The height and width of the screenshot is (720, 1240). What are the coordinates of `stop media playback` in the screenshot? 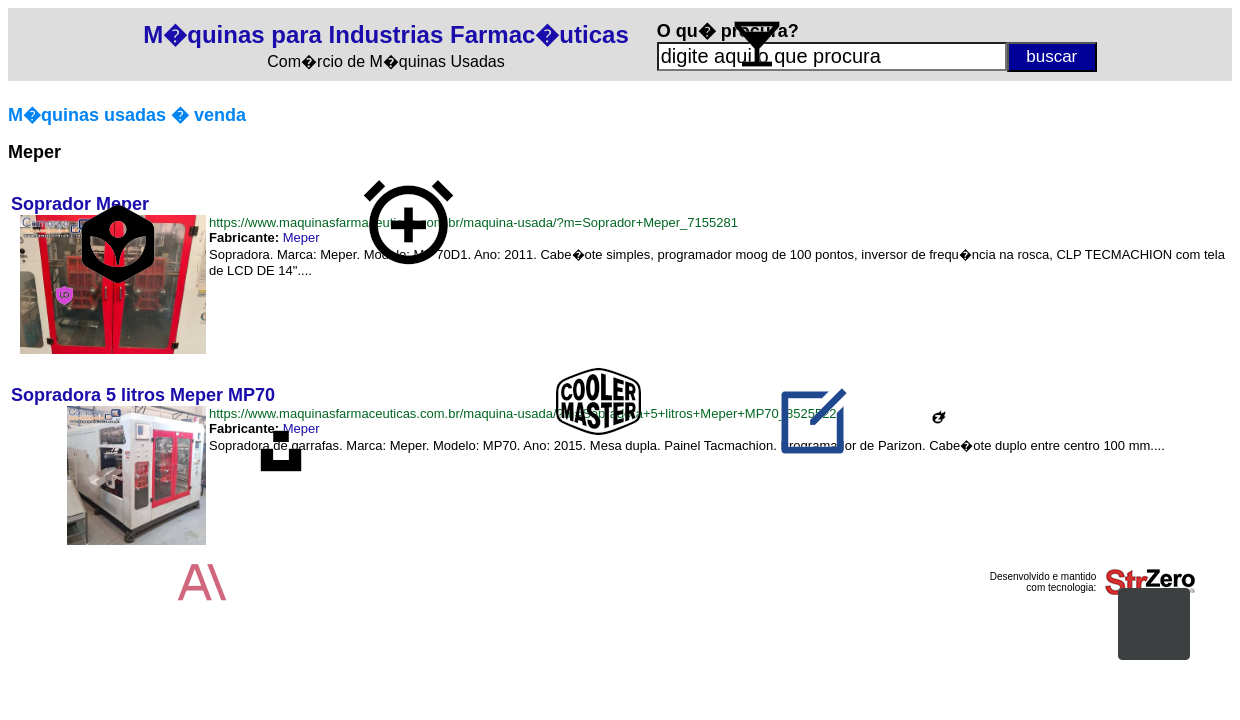 It's located at (1154, 624).